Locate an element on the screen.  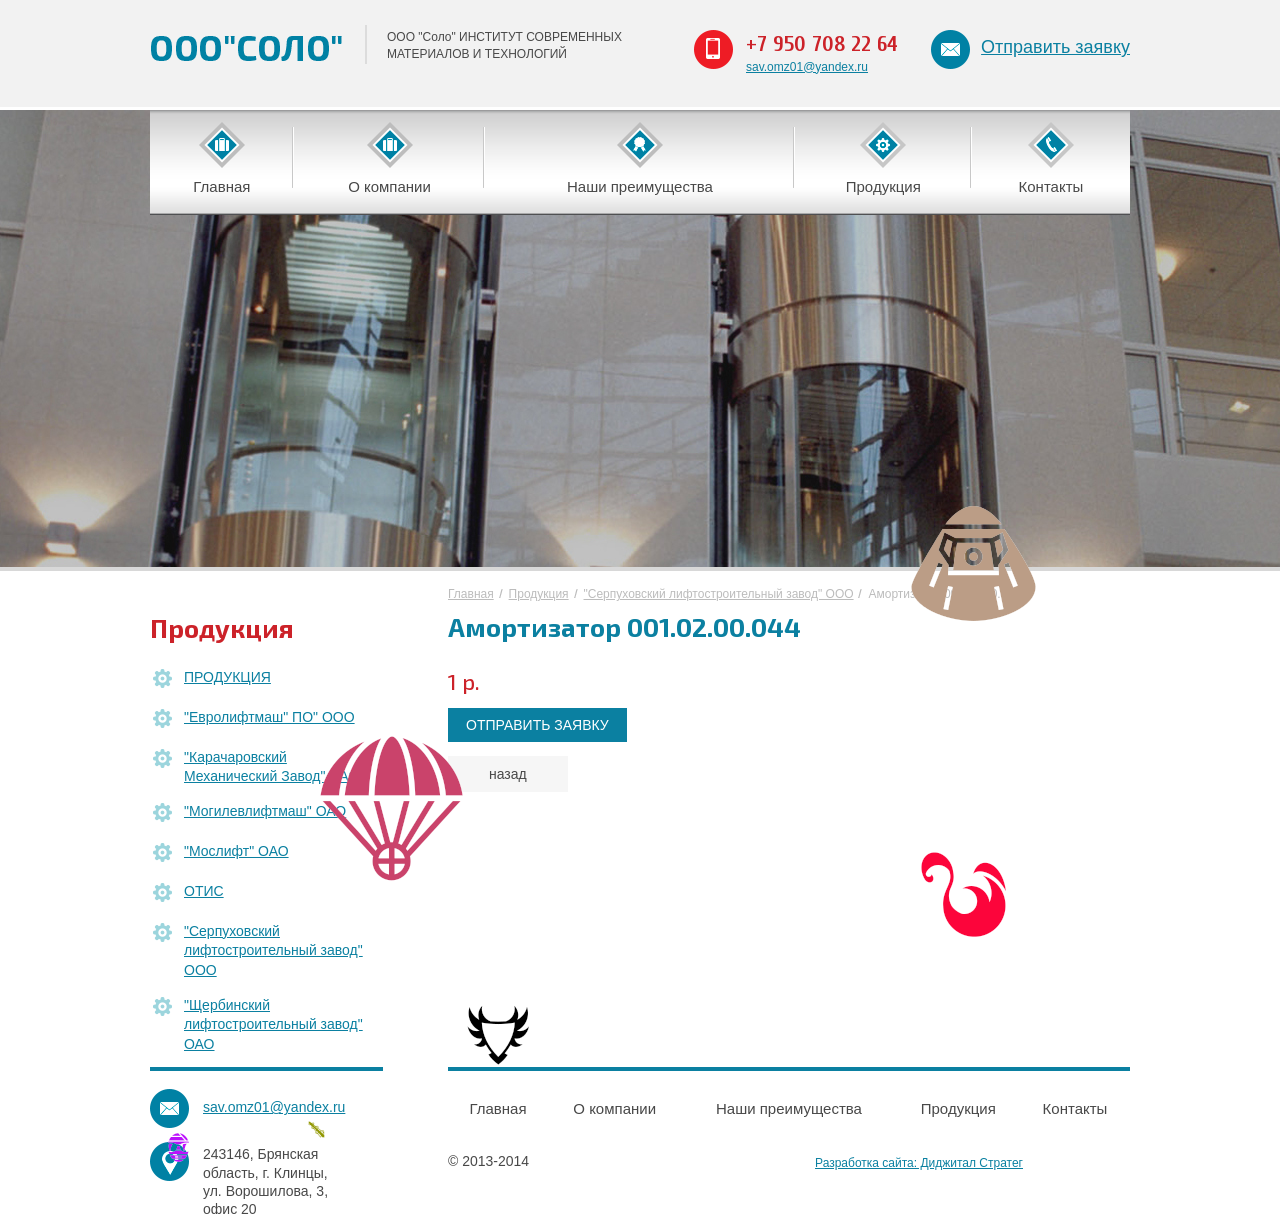
view space mission or spacecraft content is located at coordinates (973, 563).